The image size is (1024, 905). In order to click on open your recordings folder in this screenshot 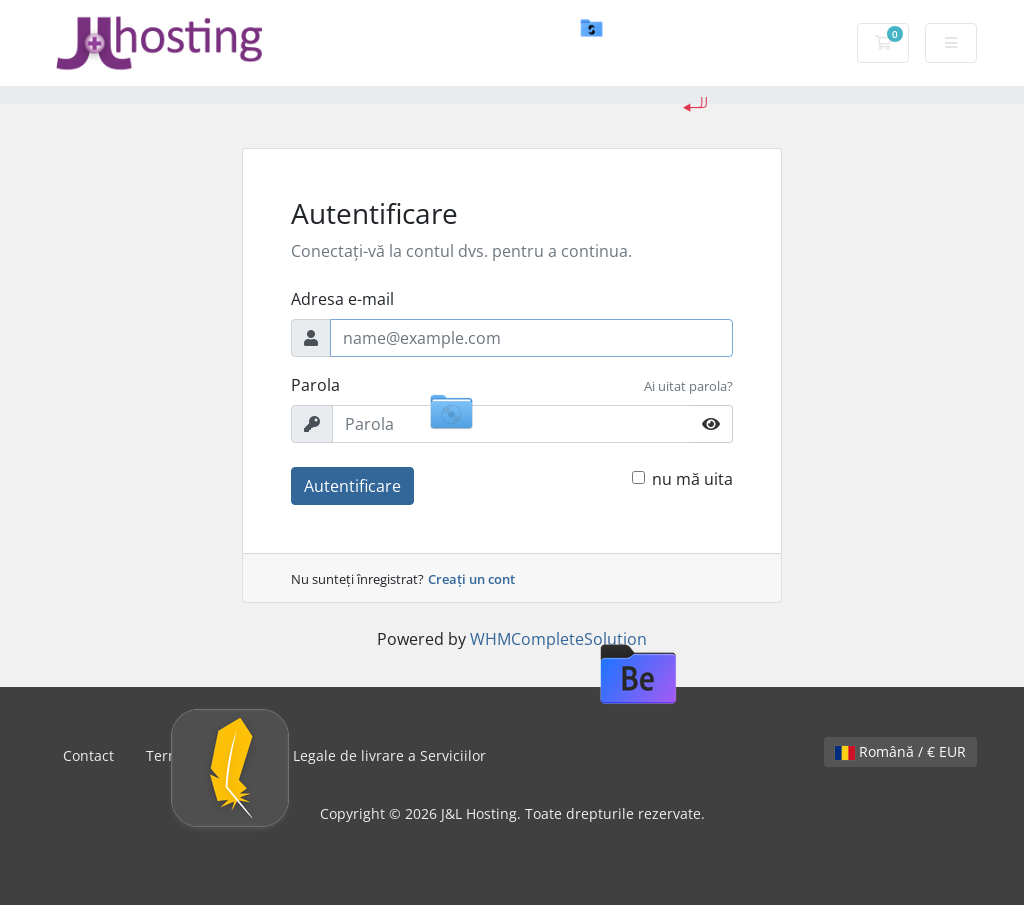, I will do `click(451, 411)`.